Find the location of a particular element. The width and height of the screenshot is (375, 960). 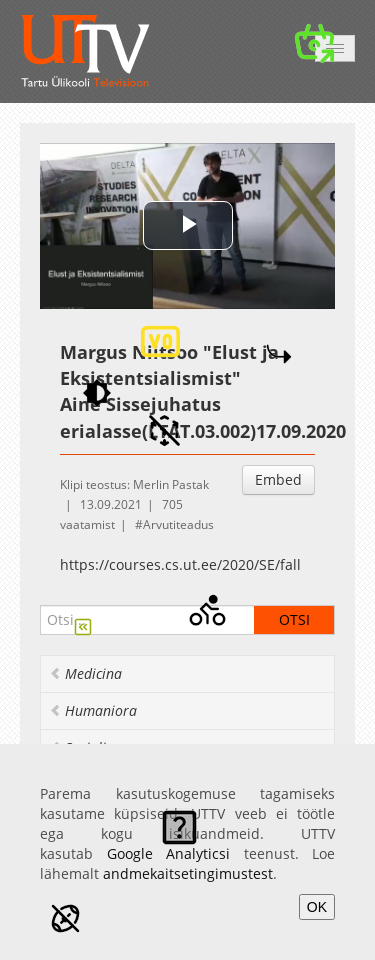

access help center or support resources is located at coordinates (179, 827).